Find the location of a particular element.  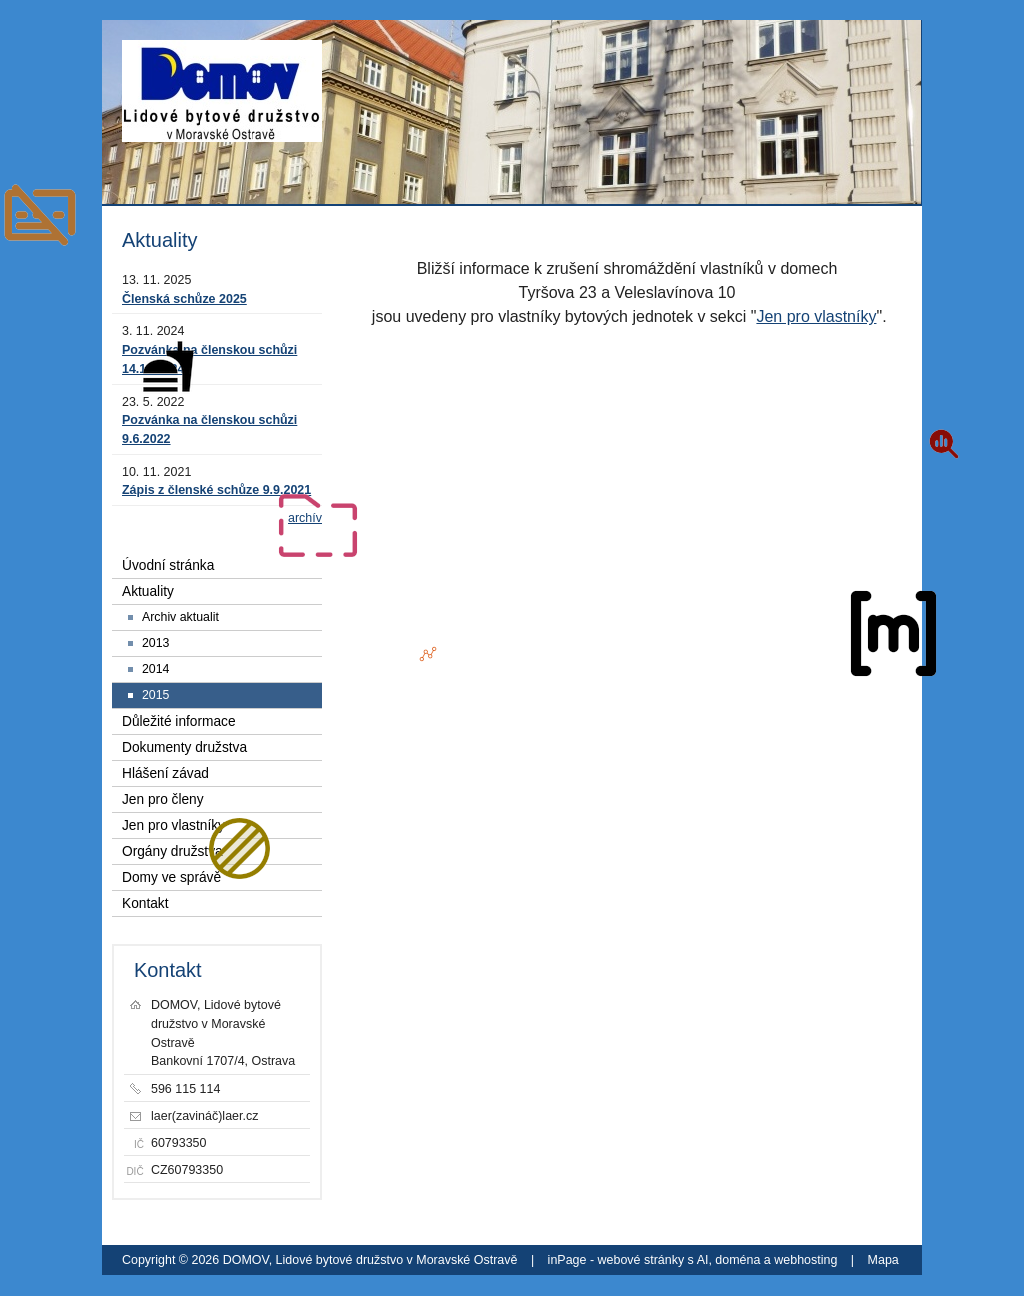

find nearby fast food restaurants is located at coordinates (168, 366).